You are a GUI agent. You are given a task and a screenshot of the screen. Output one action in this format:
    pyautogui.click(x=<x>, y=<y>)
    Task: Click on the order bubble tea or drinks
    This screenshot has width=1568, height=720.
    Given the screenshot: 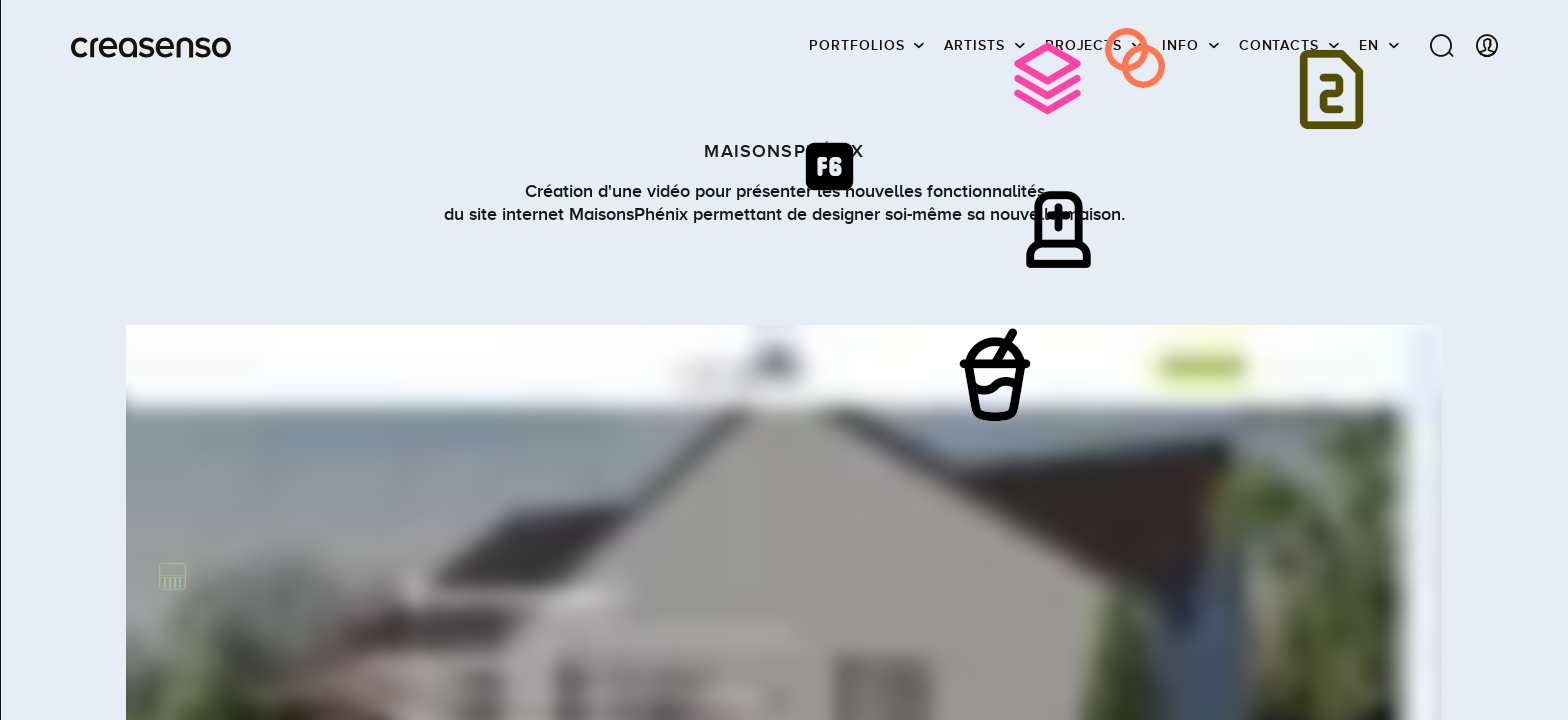 What is the action you would take?
    pyautogui.click(x=995, y=377)
    